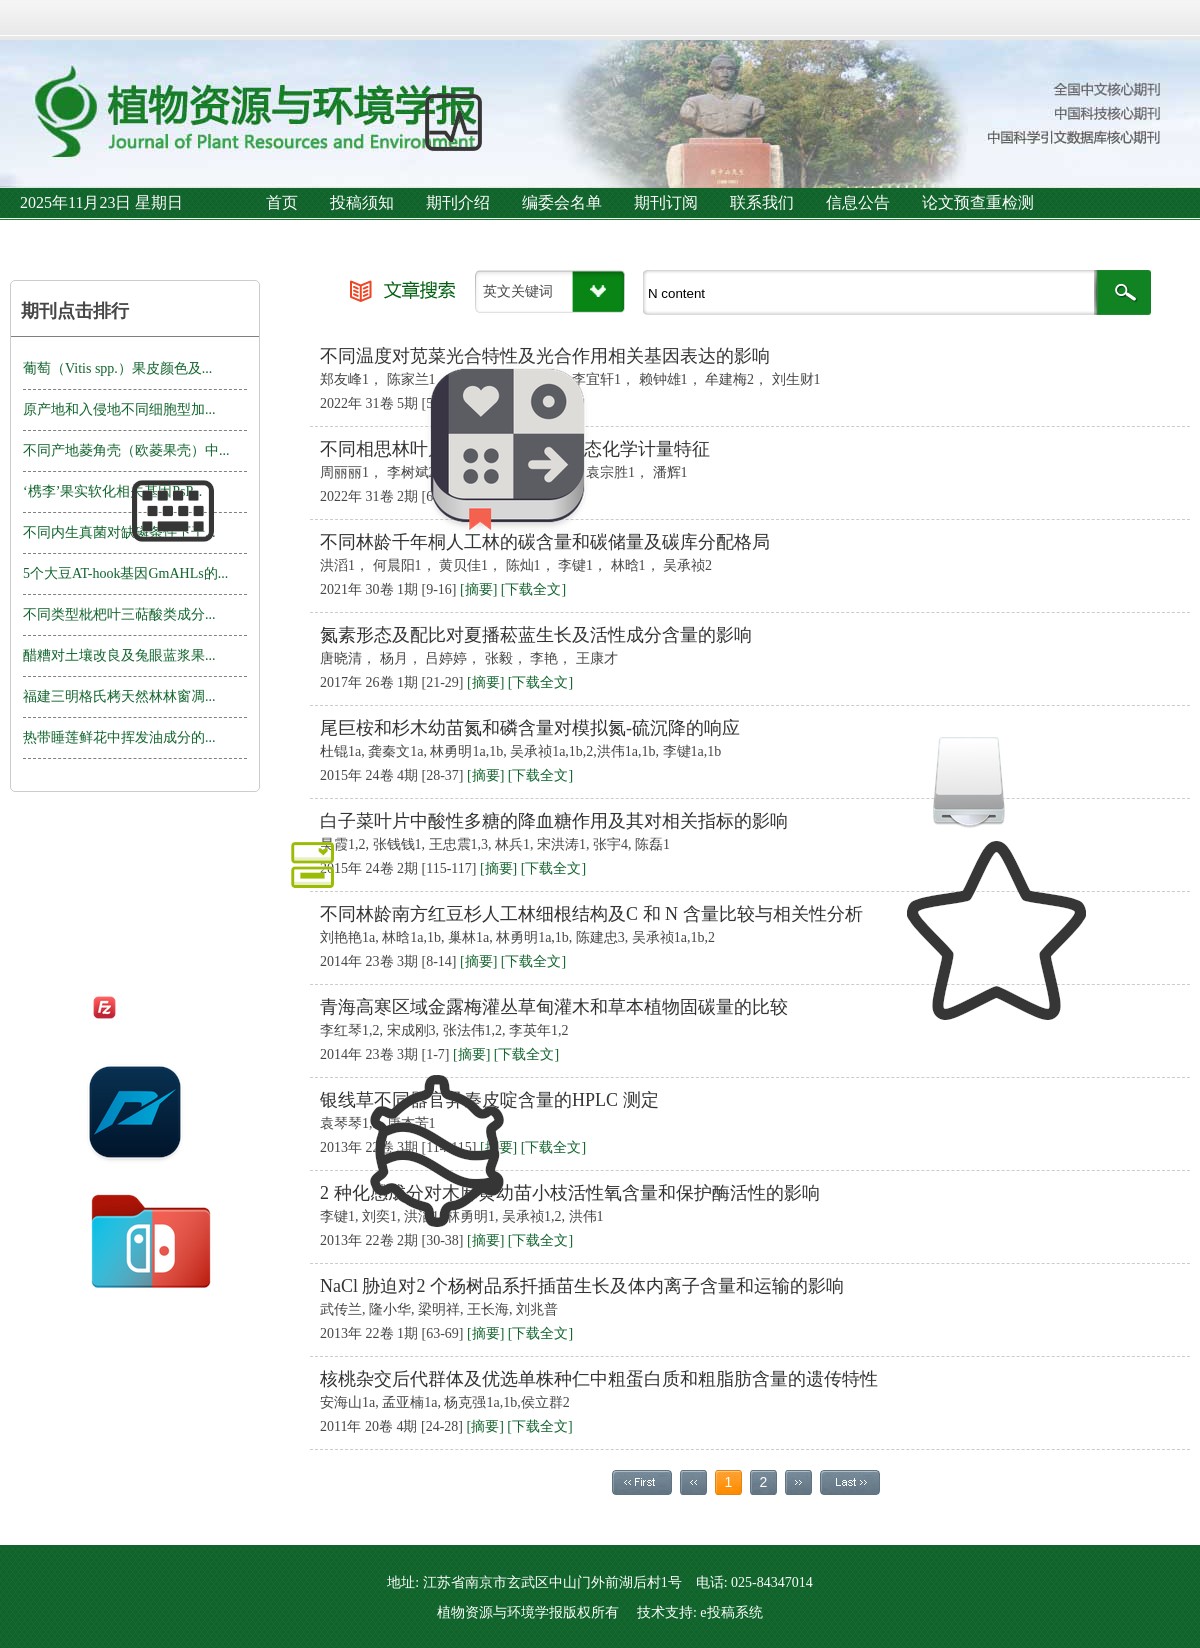 The height and width of the screenshot is (1648, 1200). Describe the element at coordinates (966, 782) in the screenshot. I see `access optical disc drive` at that location.